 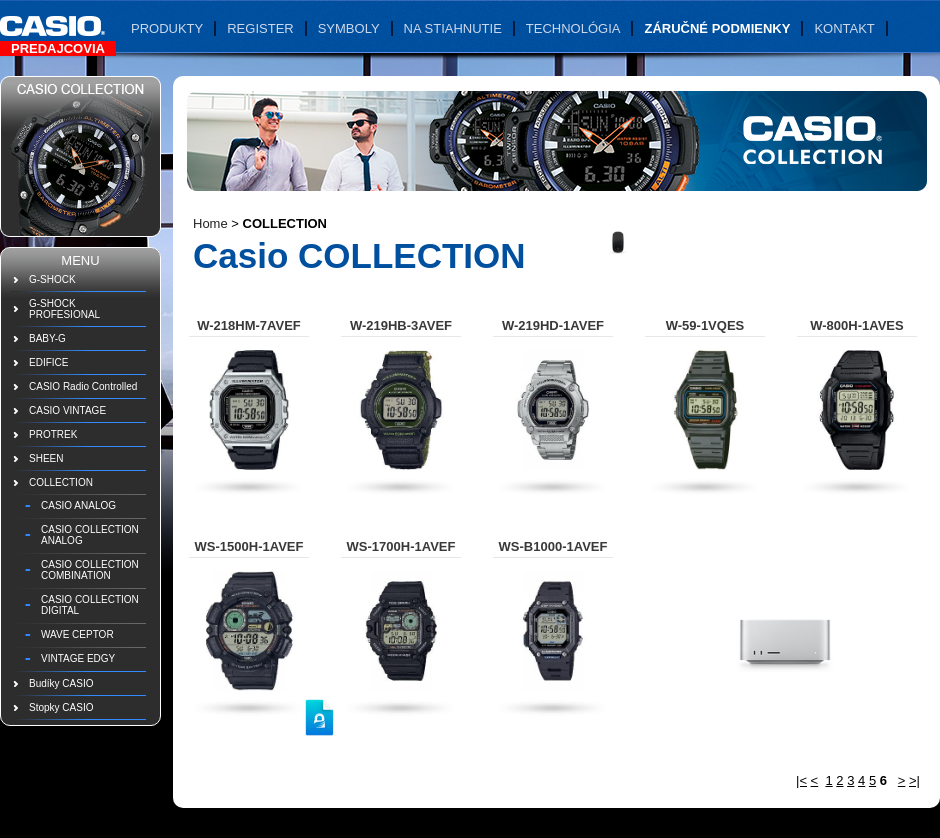 What do you see at coordinates (319, 717) in the screenshot?
I see `a PGP-encrypted file` at bounding box center [319, 717].